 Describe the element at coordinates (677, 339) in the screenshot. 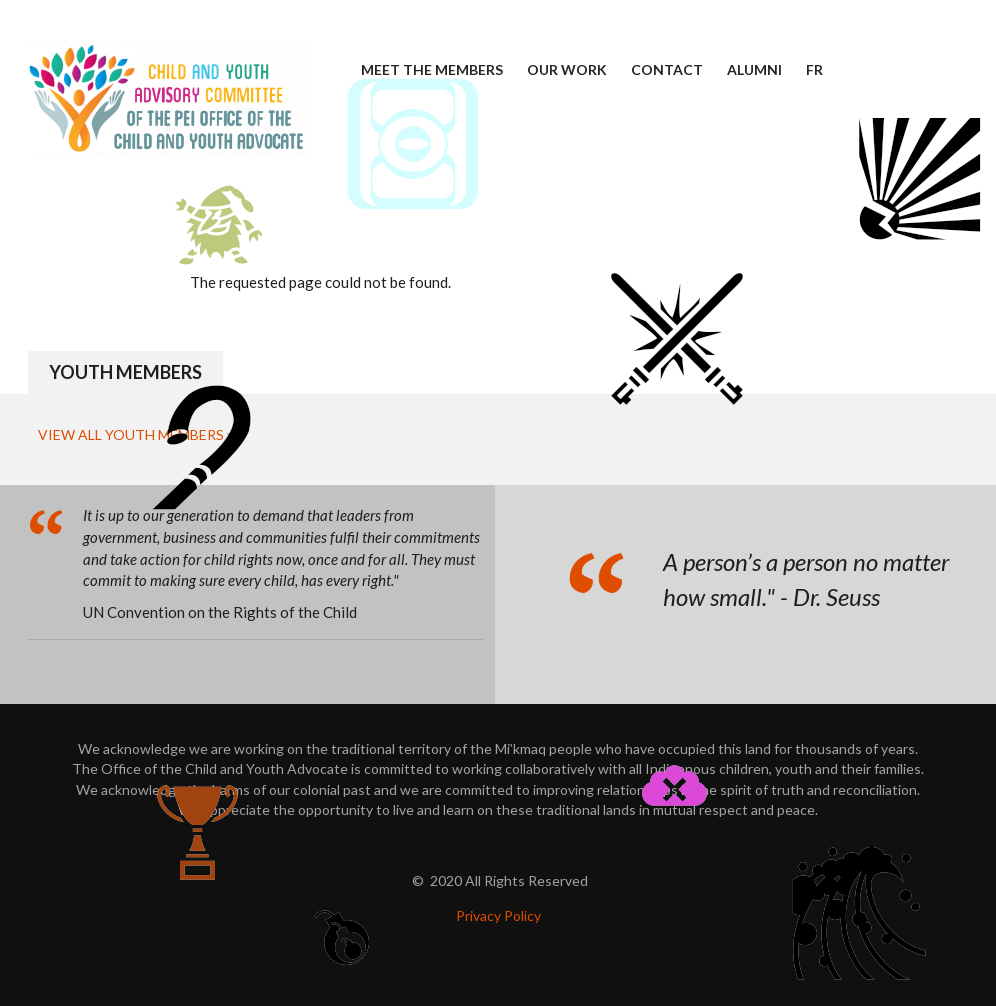

I see `access lightsaber combat or duel mode` at that location.